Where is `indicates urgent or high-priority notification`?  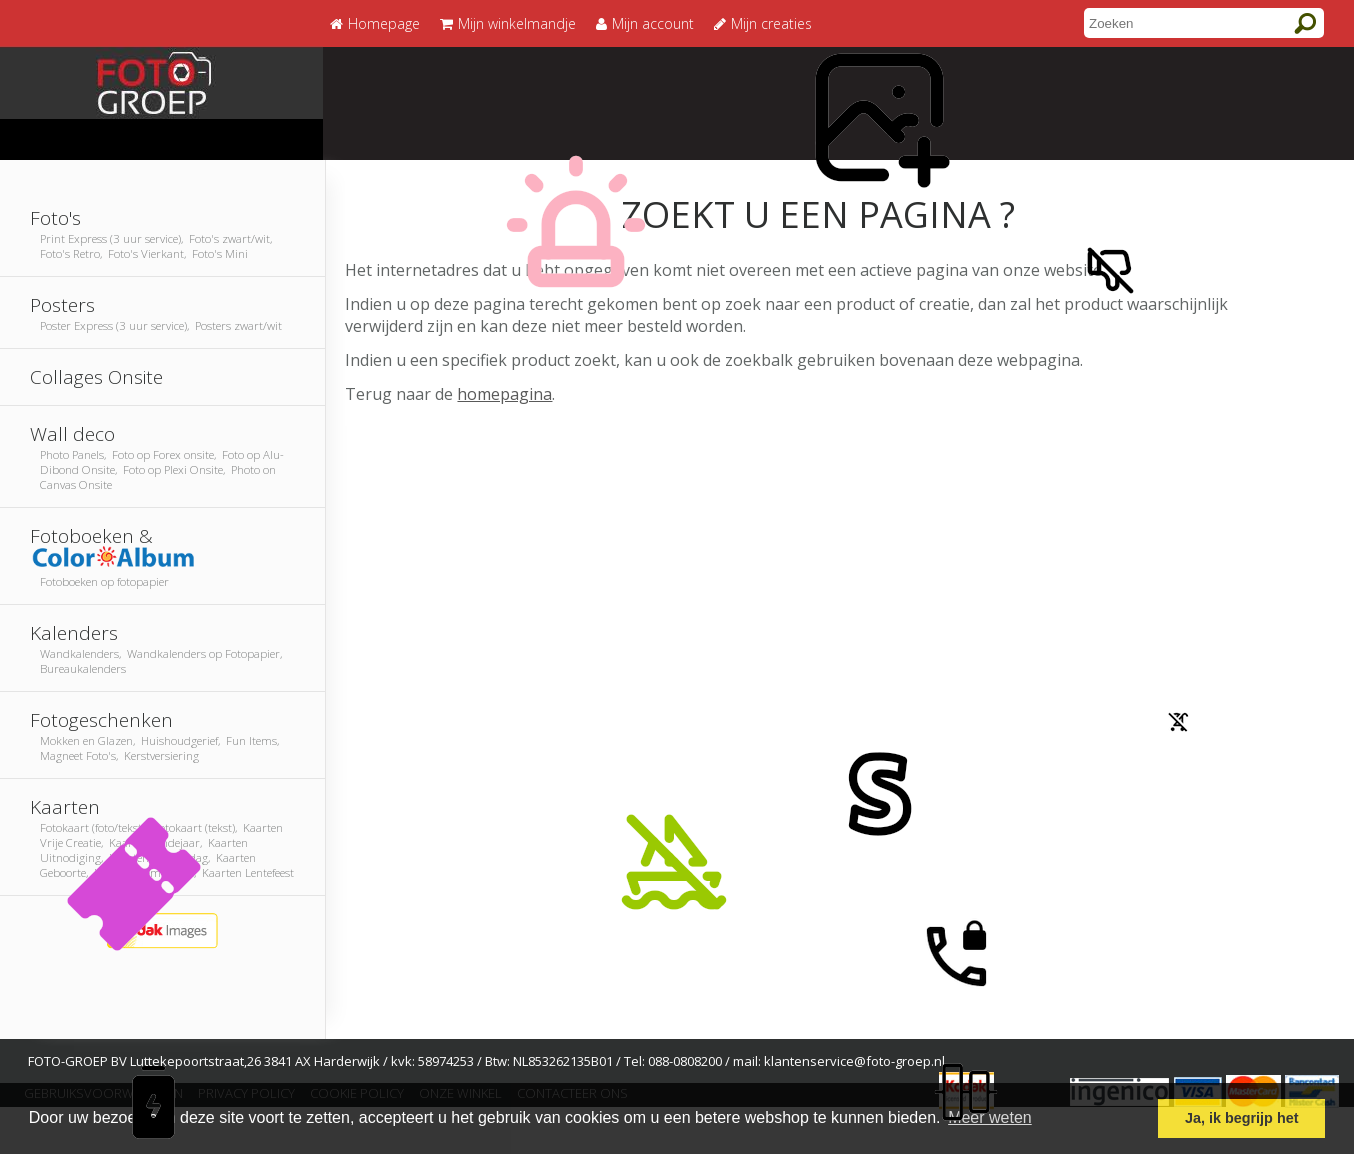
indicates urgent or high-priority notification is located at coordinates (576, 225).